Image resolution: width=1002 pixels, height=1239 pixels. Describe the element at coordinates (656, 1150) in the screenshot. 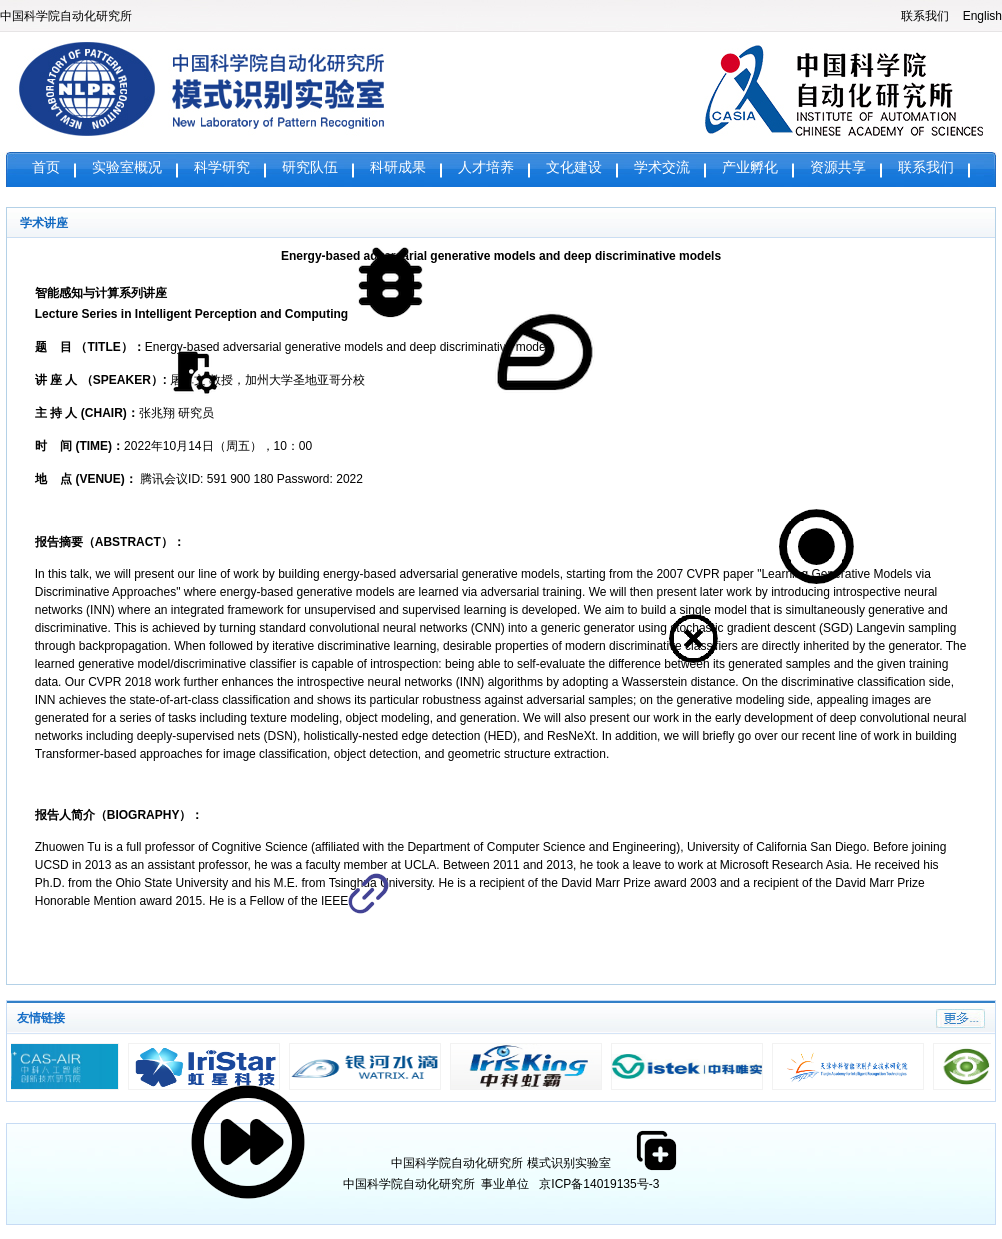

I see `copy and add to clipboard` at that location.